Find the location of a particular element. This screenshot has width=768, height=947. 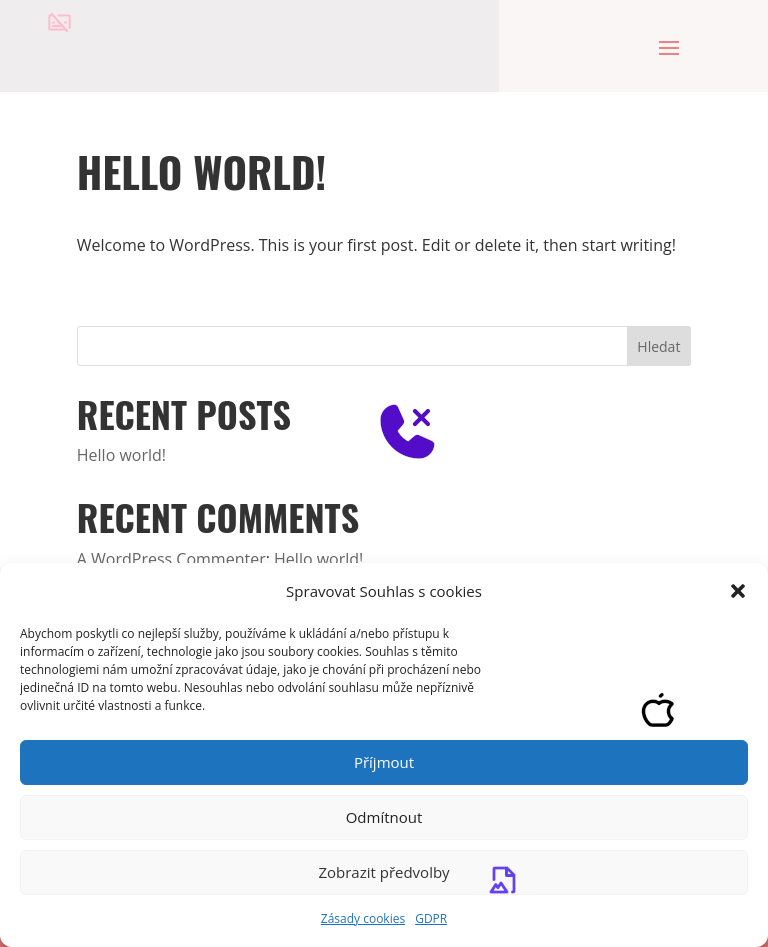

apple company logo or branding is located at coordinates (659, 712).